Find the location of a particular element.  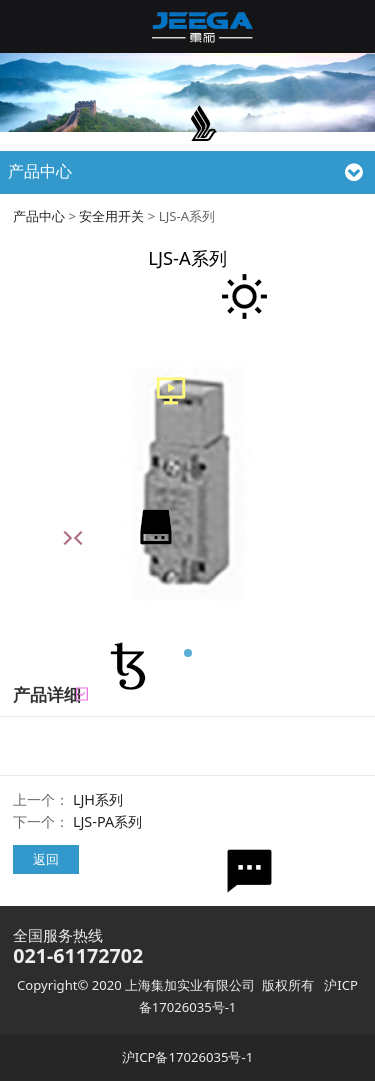

mark task as complete is located at coordinates (82, 694).